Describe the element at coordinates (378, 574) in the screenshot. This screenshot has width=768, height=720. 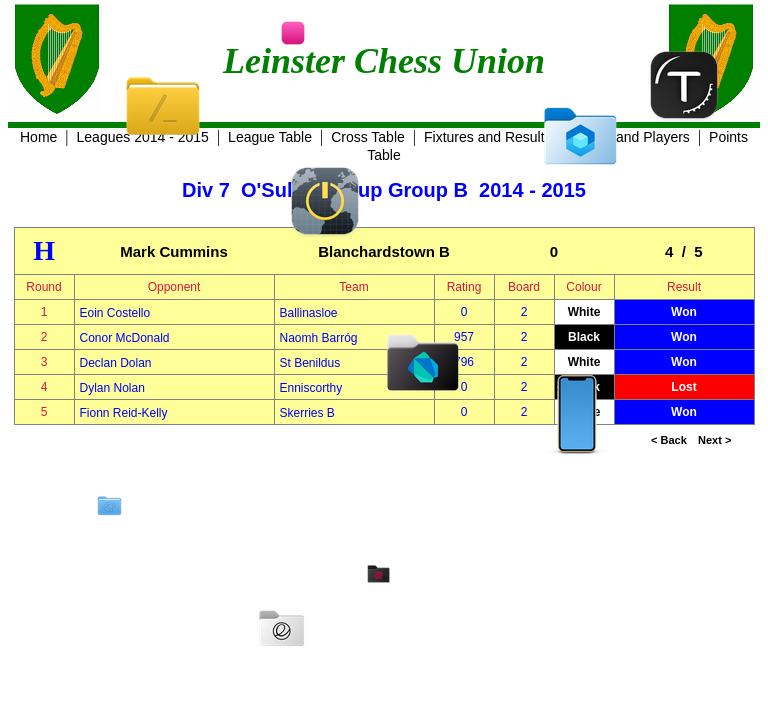
I see `folder containing BenQ ZOWIE gaming peripherals software or drivers` at that location.